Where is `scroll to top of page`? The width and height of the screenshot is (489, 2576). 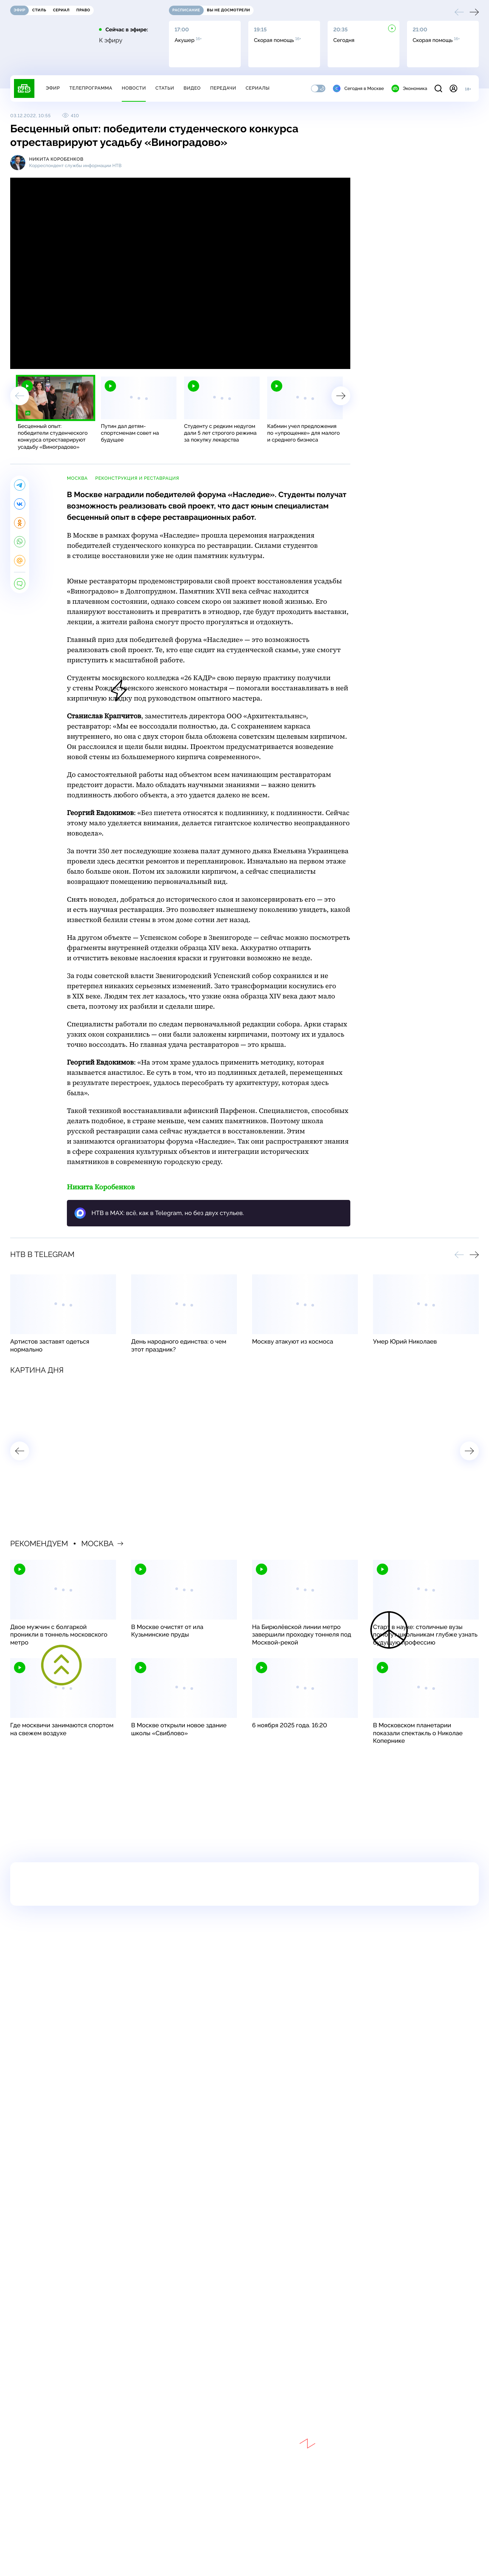 scroll to top of page is located at coordinates (61, 1665).